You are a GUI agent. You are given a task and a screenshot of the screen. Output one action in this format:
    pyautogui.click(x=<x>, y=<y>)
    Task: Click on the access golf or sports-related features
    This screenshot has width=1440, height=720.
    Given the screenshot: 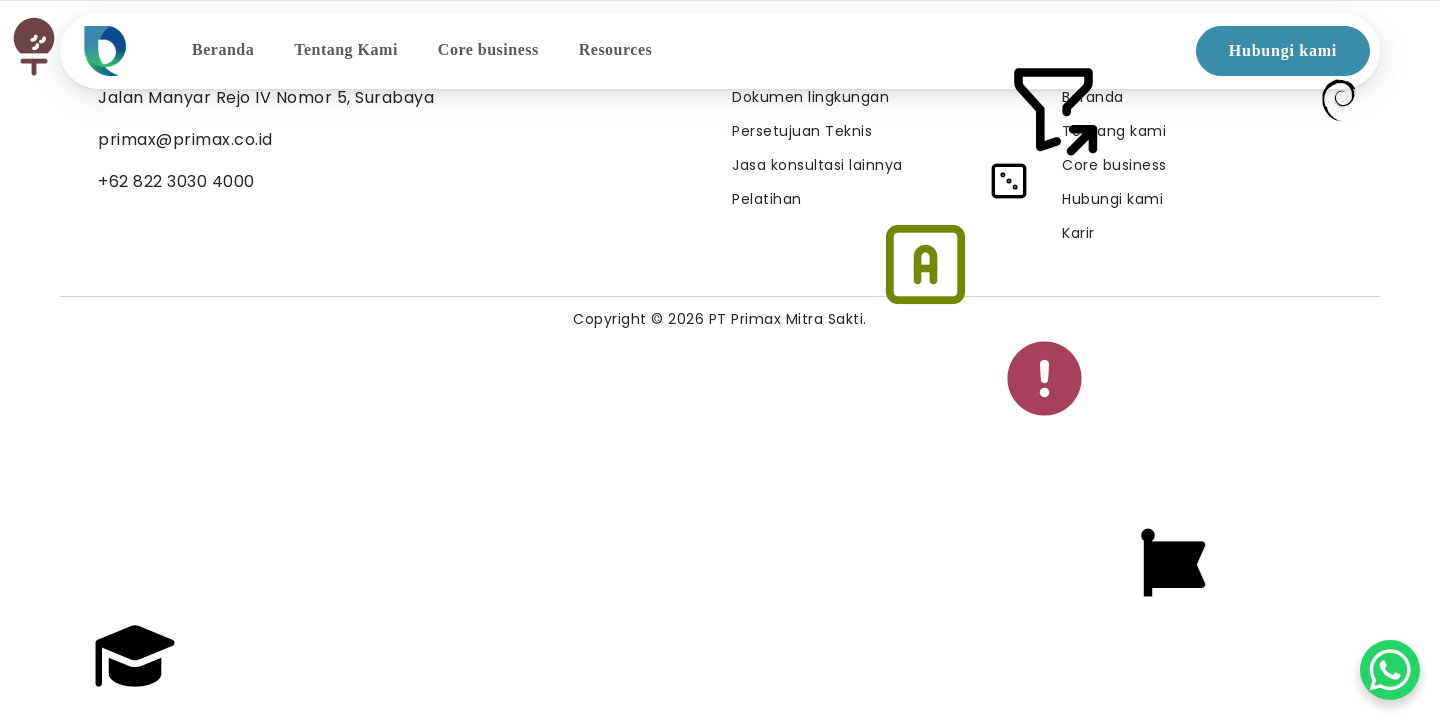 What is the action you would take?
    pyautogui.click(x=34, y=45)
    